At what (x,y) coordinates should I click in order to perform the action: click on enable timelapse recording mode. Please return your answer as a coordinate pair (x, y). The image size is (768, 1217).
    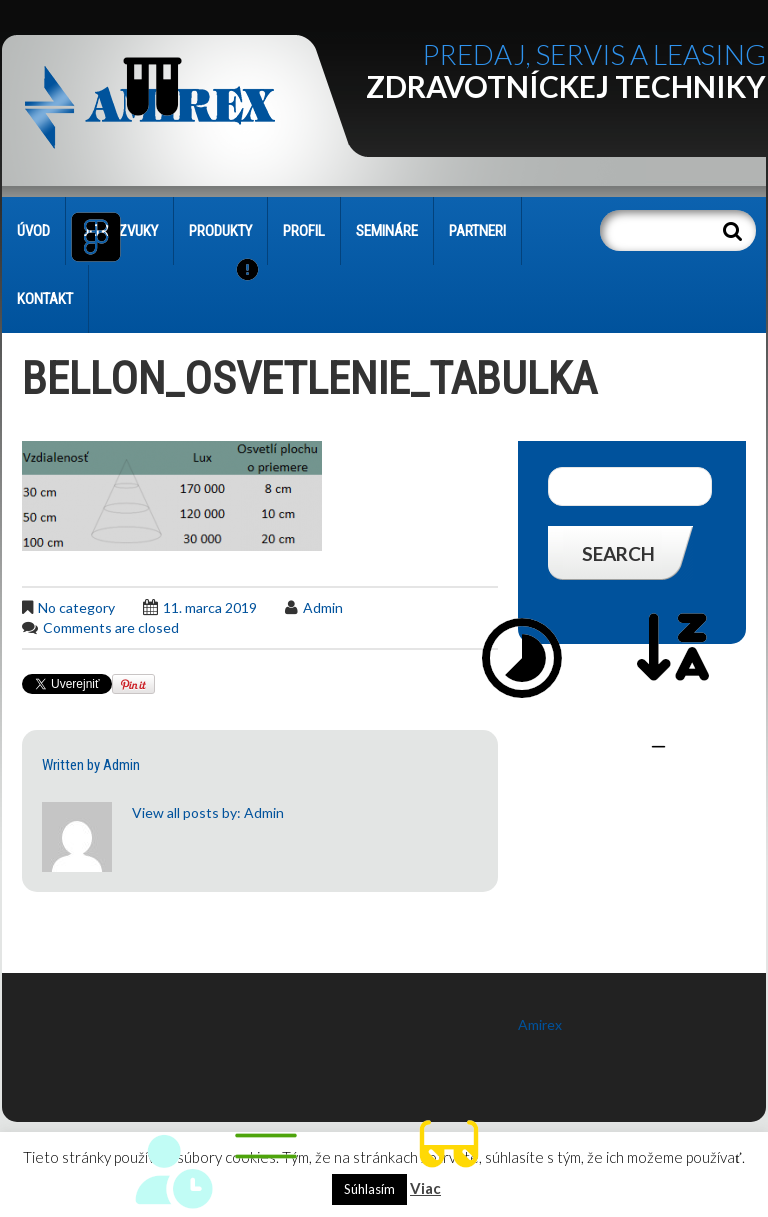
    Looking at the image, I should click on (522, 658).